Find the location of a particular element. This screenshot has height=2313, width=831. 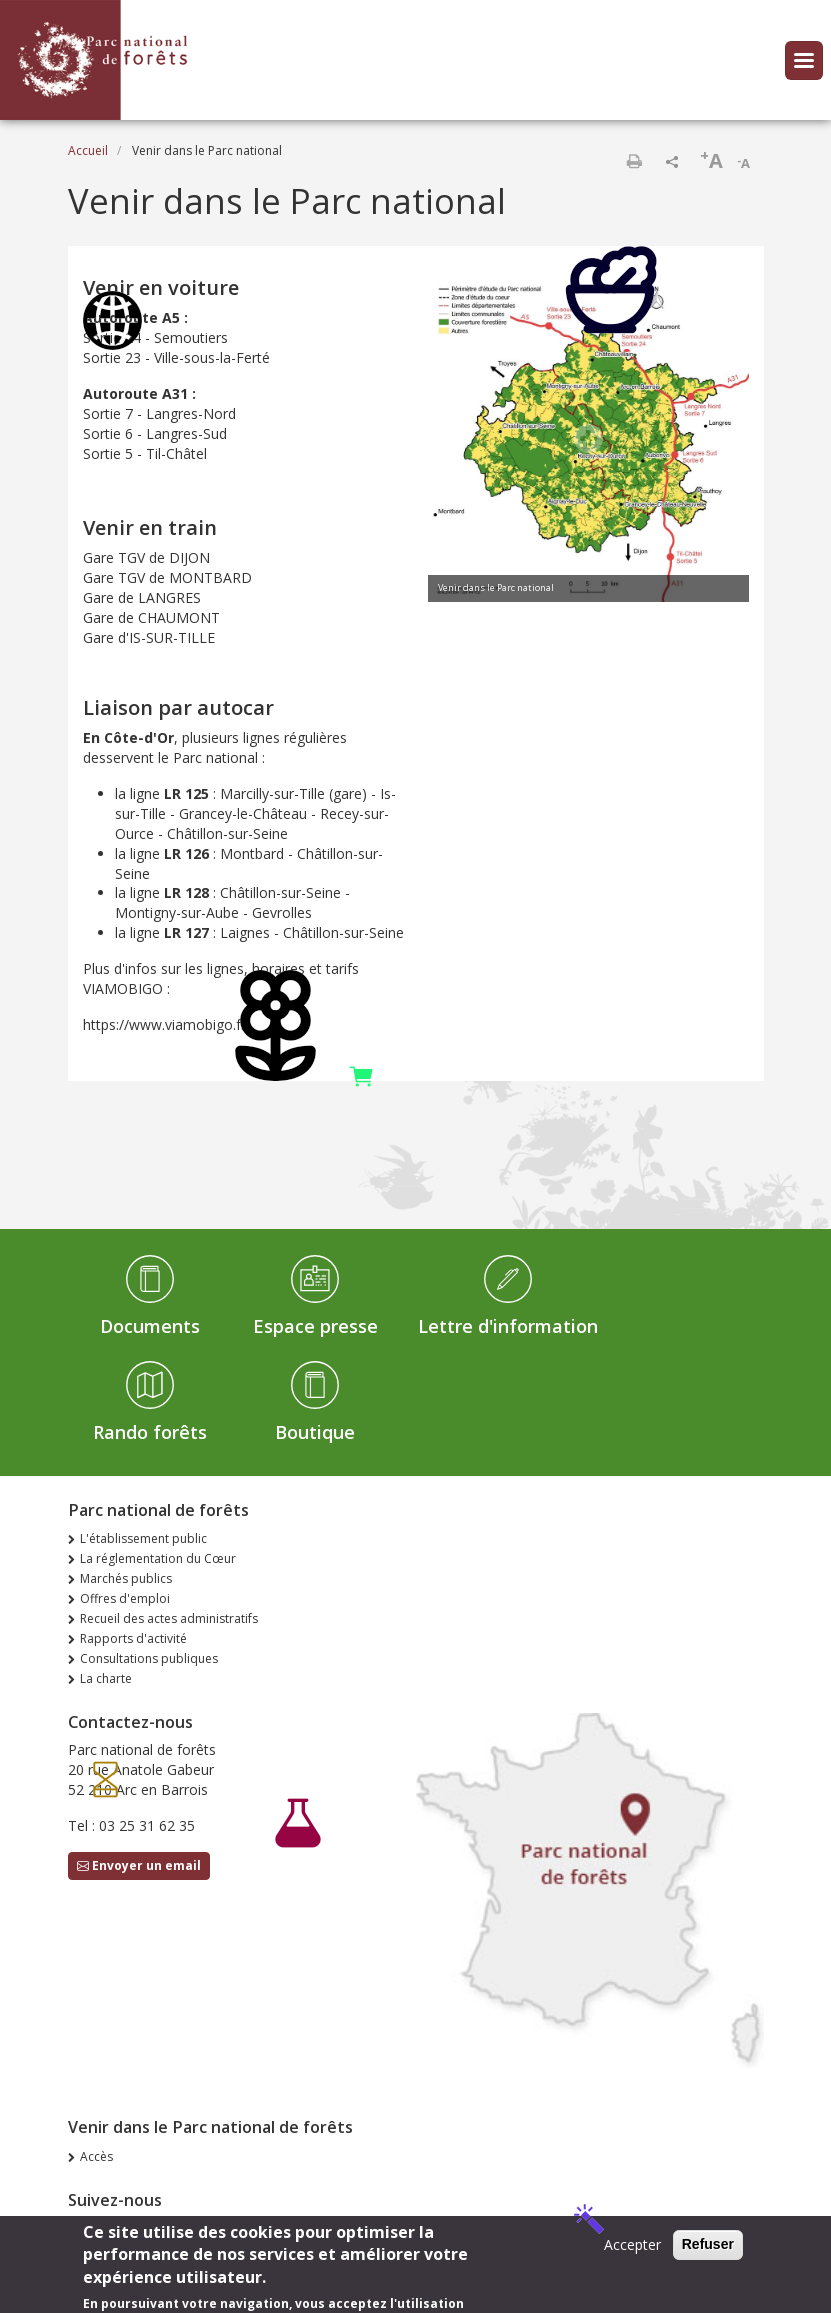

access garden or plant care features is located at coordinates (275, 1025).